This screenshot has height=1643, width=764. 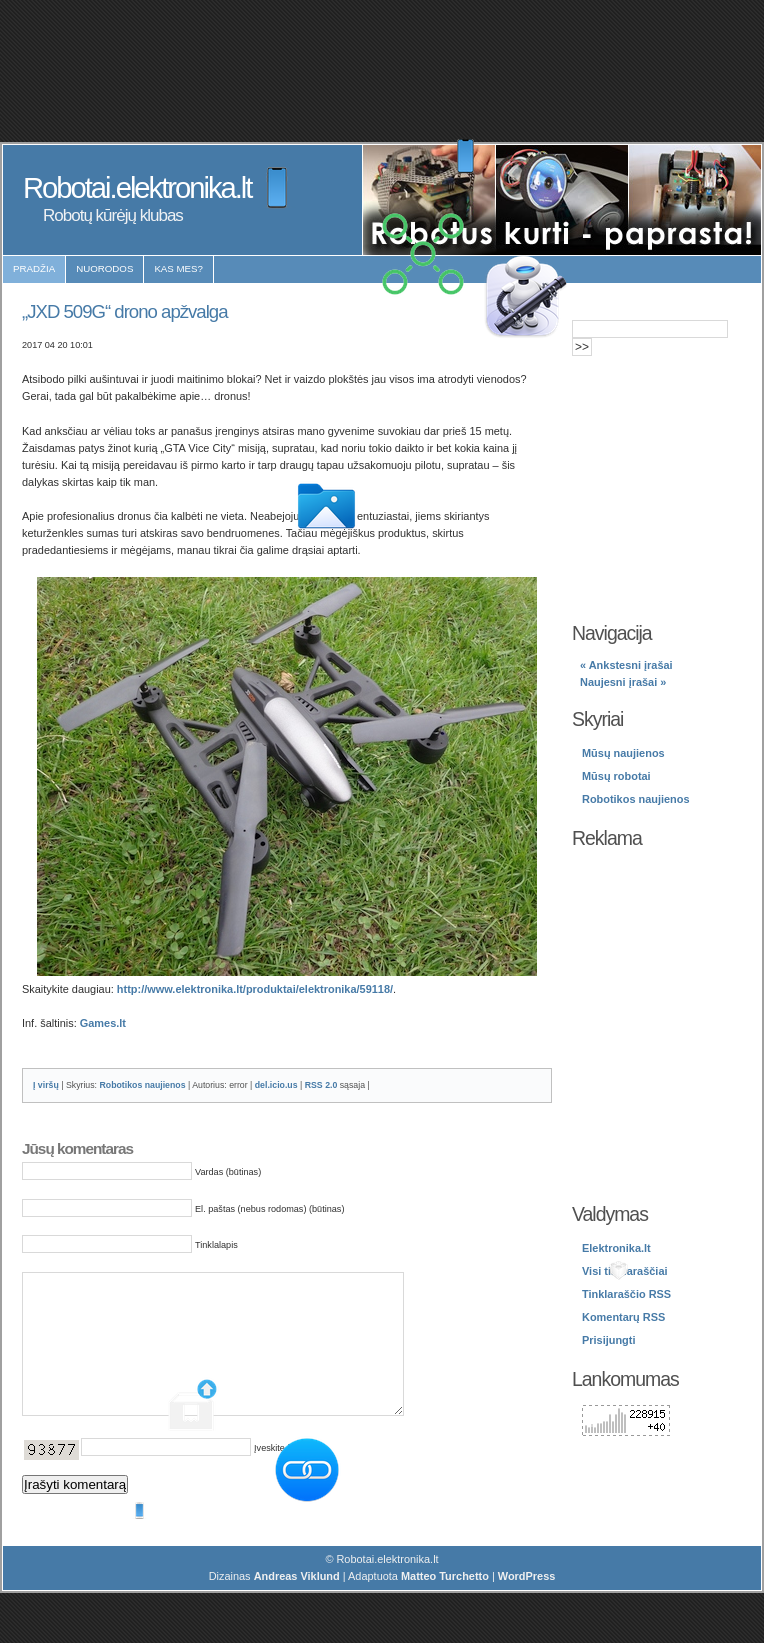 What do you see at coordinates (139, 1510) in the screenshot?
I see `represents a connected iPhone device` at bounding box center [139, 1510].